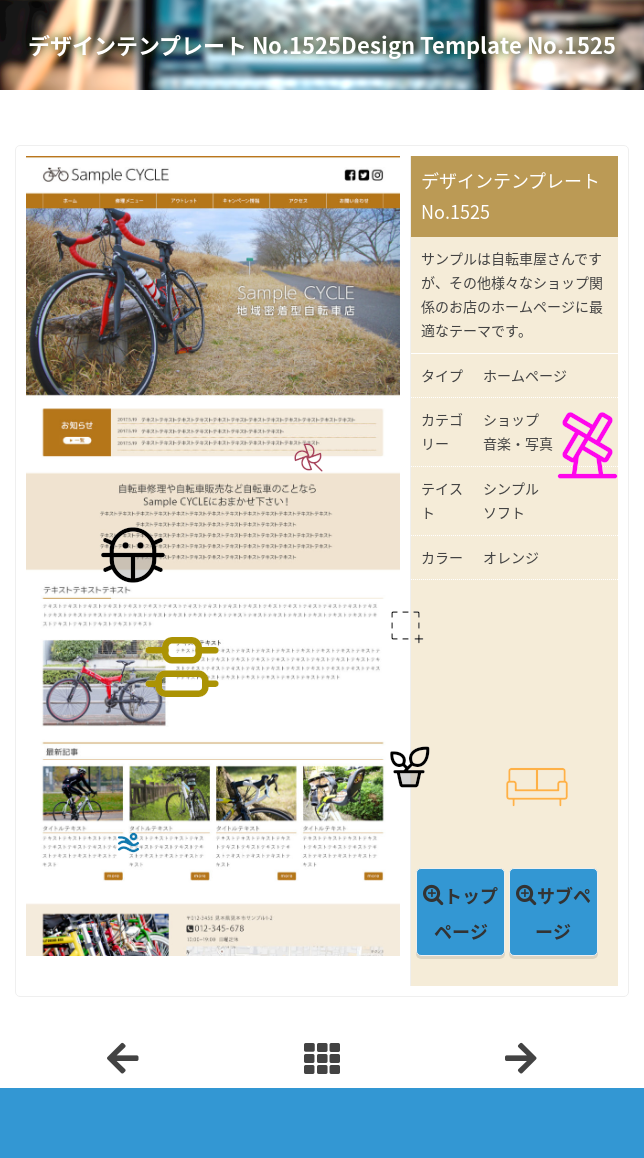 The height and width of the screenshot is (1158, 644). What do you see at coordinates (587, 446) in the screenshot?
I see `indicates wind or renewable energy settings` at bounding box center [587, 446].